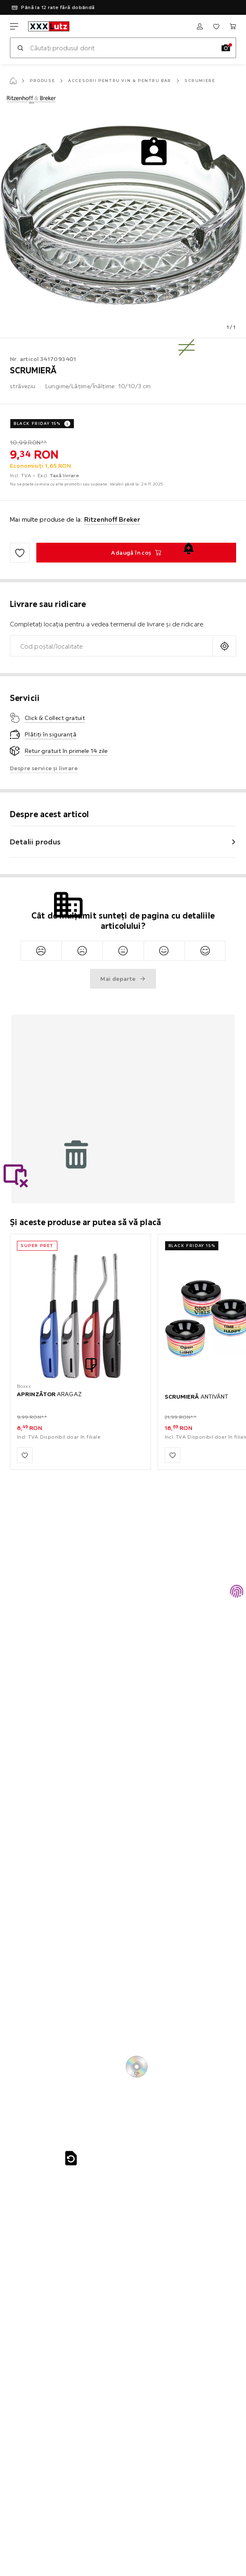  Describe the element at coordinates (91, 1364) in the screenshot. I see `create a new sticky note` at that location.